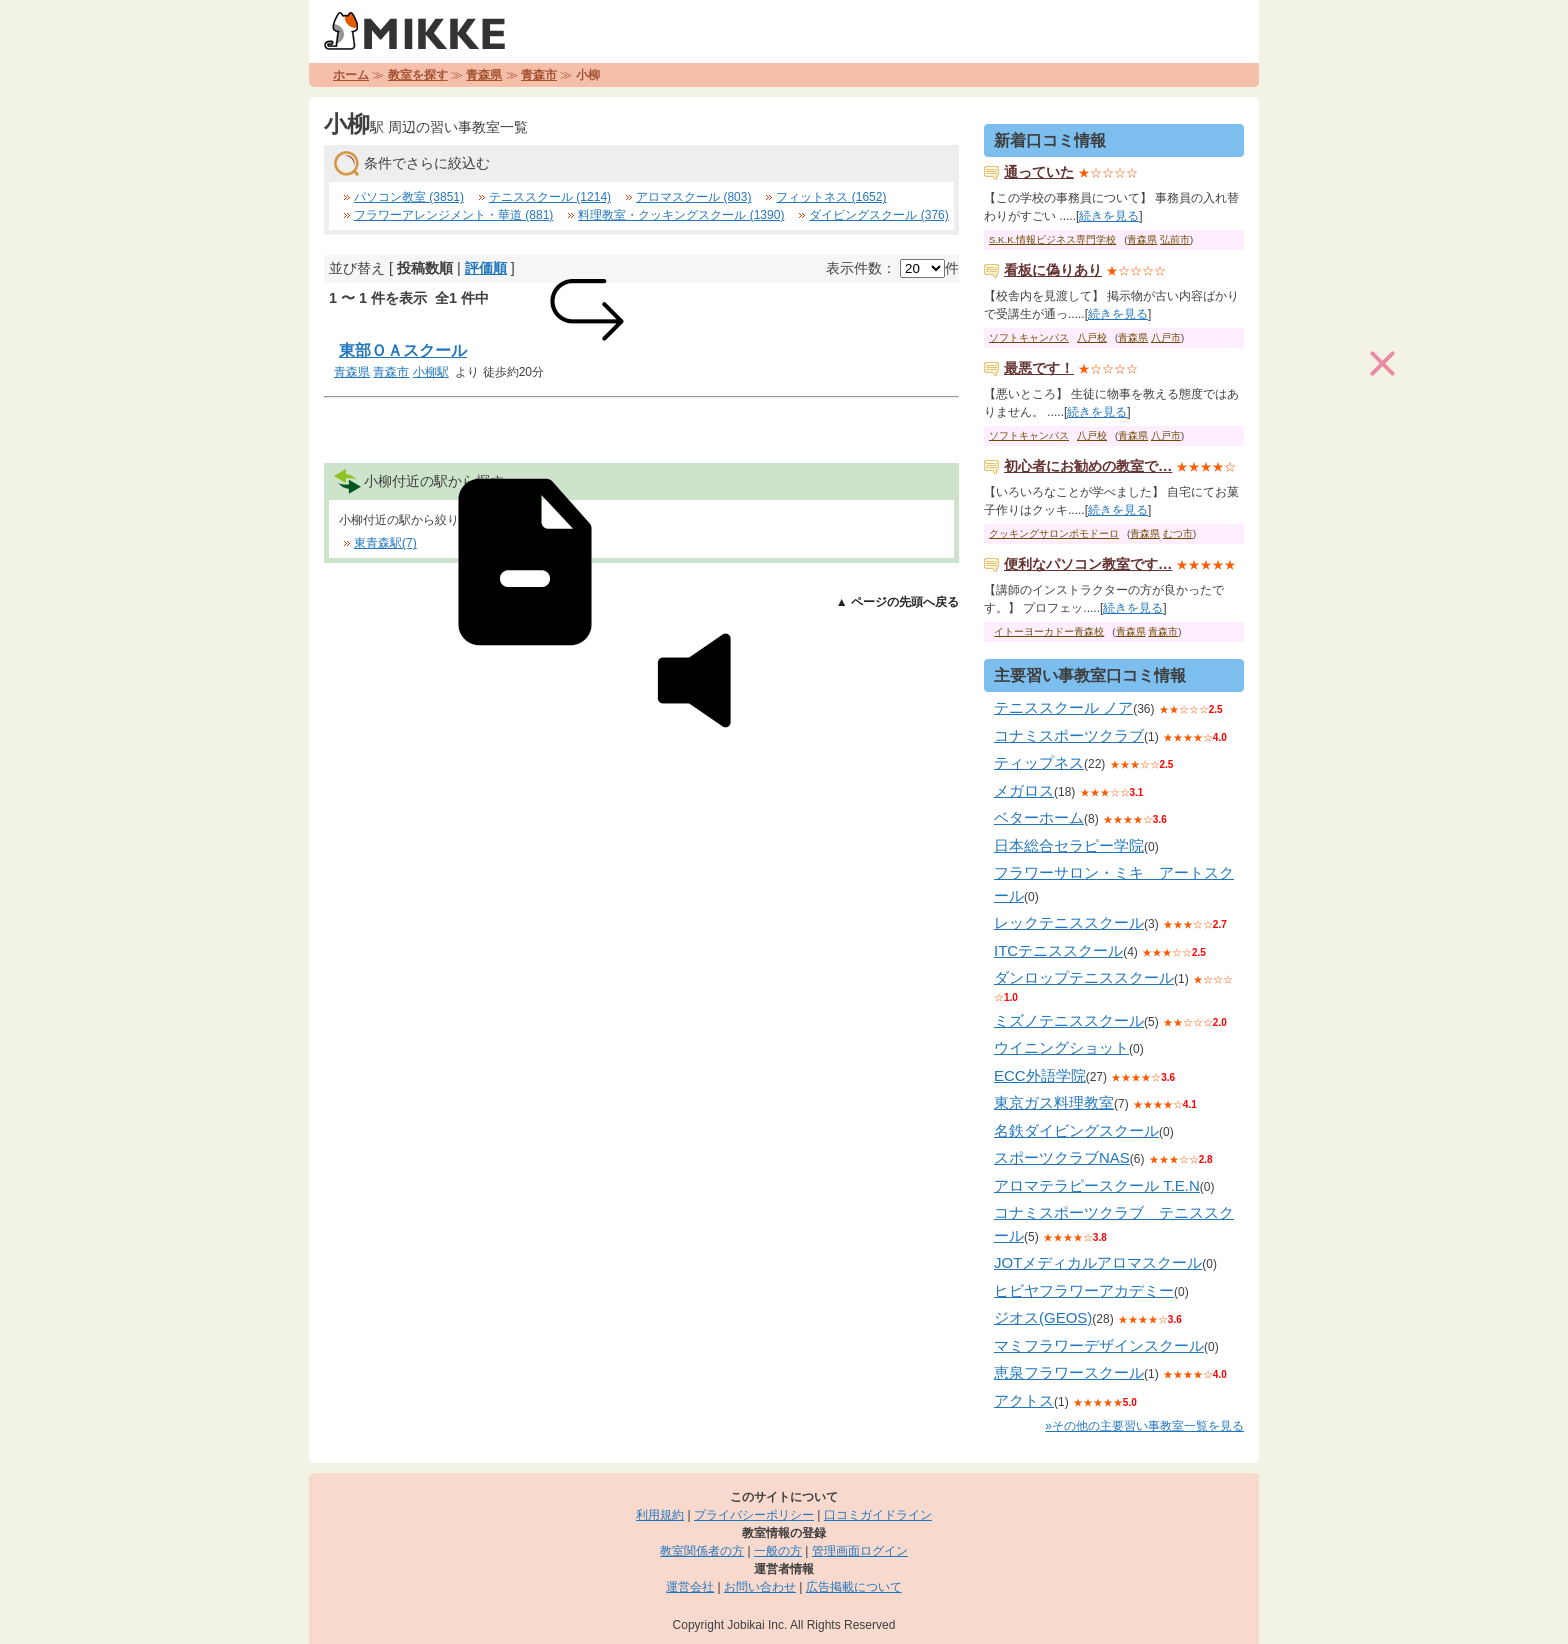 This screenshot has width=1568, height=1644. Describe the element at coordinates (1382, 363) in the screenshot. I see `close the current window or dialog` at that location.